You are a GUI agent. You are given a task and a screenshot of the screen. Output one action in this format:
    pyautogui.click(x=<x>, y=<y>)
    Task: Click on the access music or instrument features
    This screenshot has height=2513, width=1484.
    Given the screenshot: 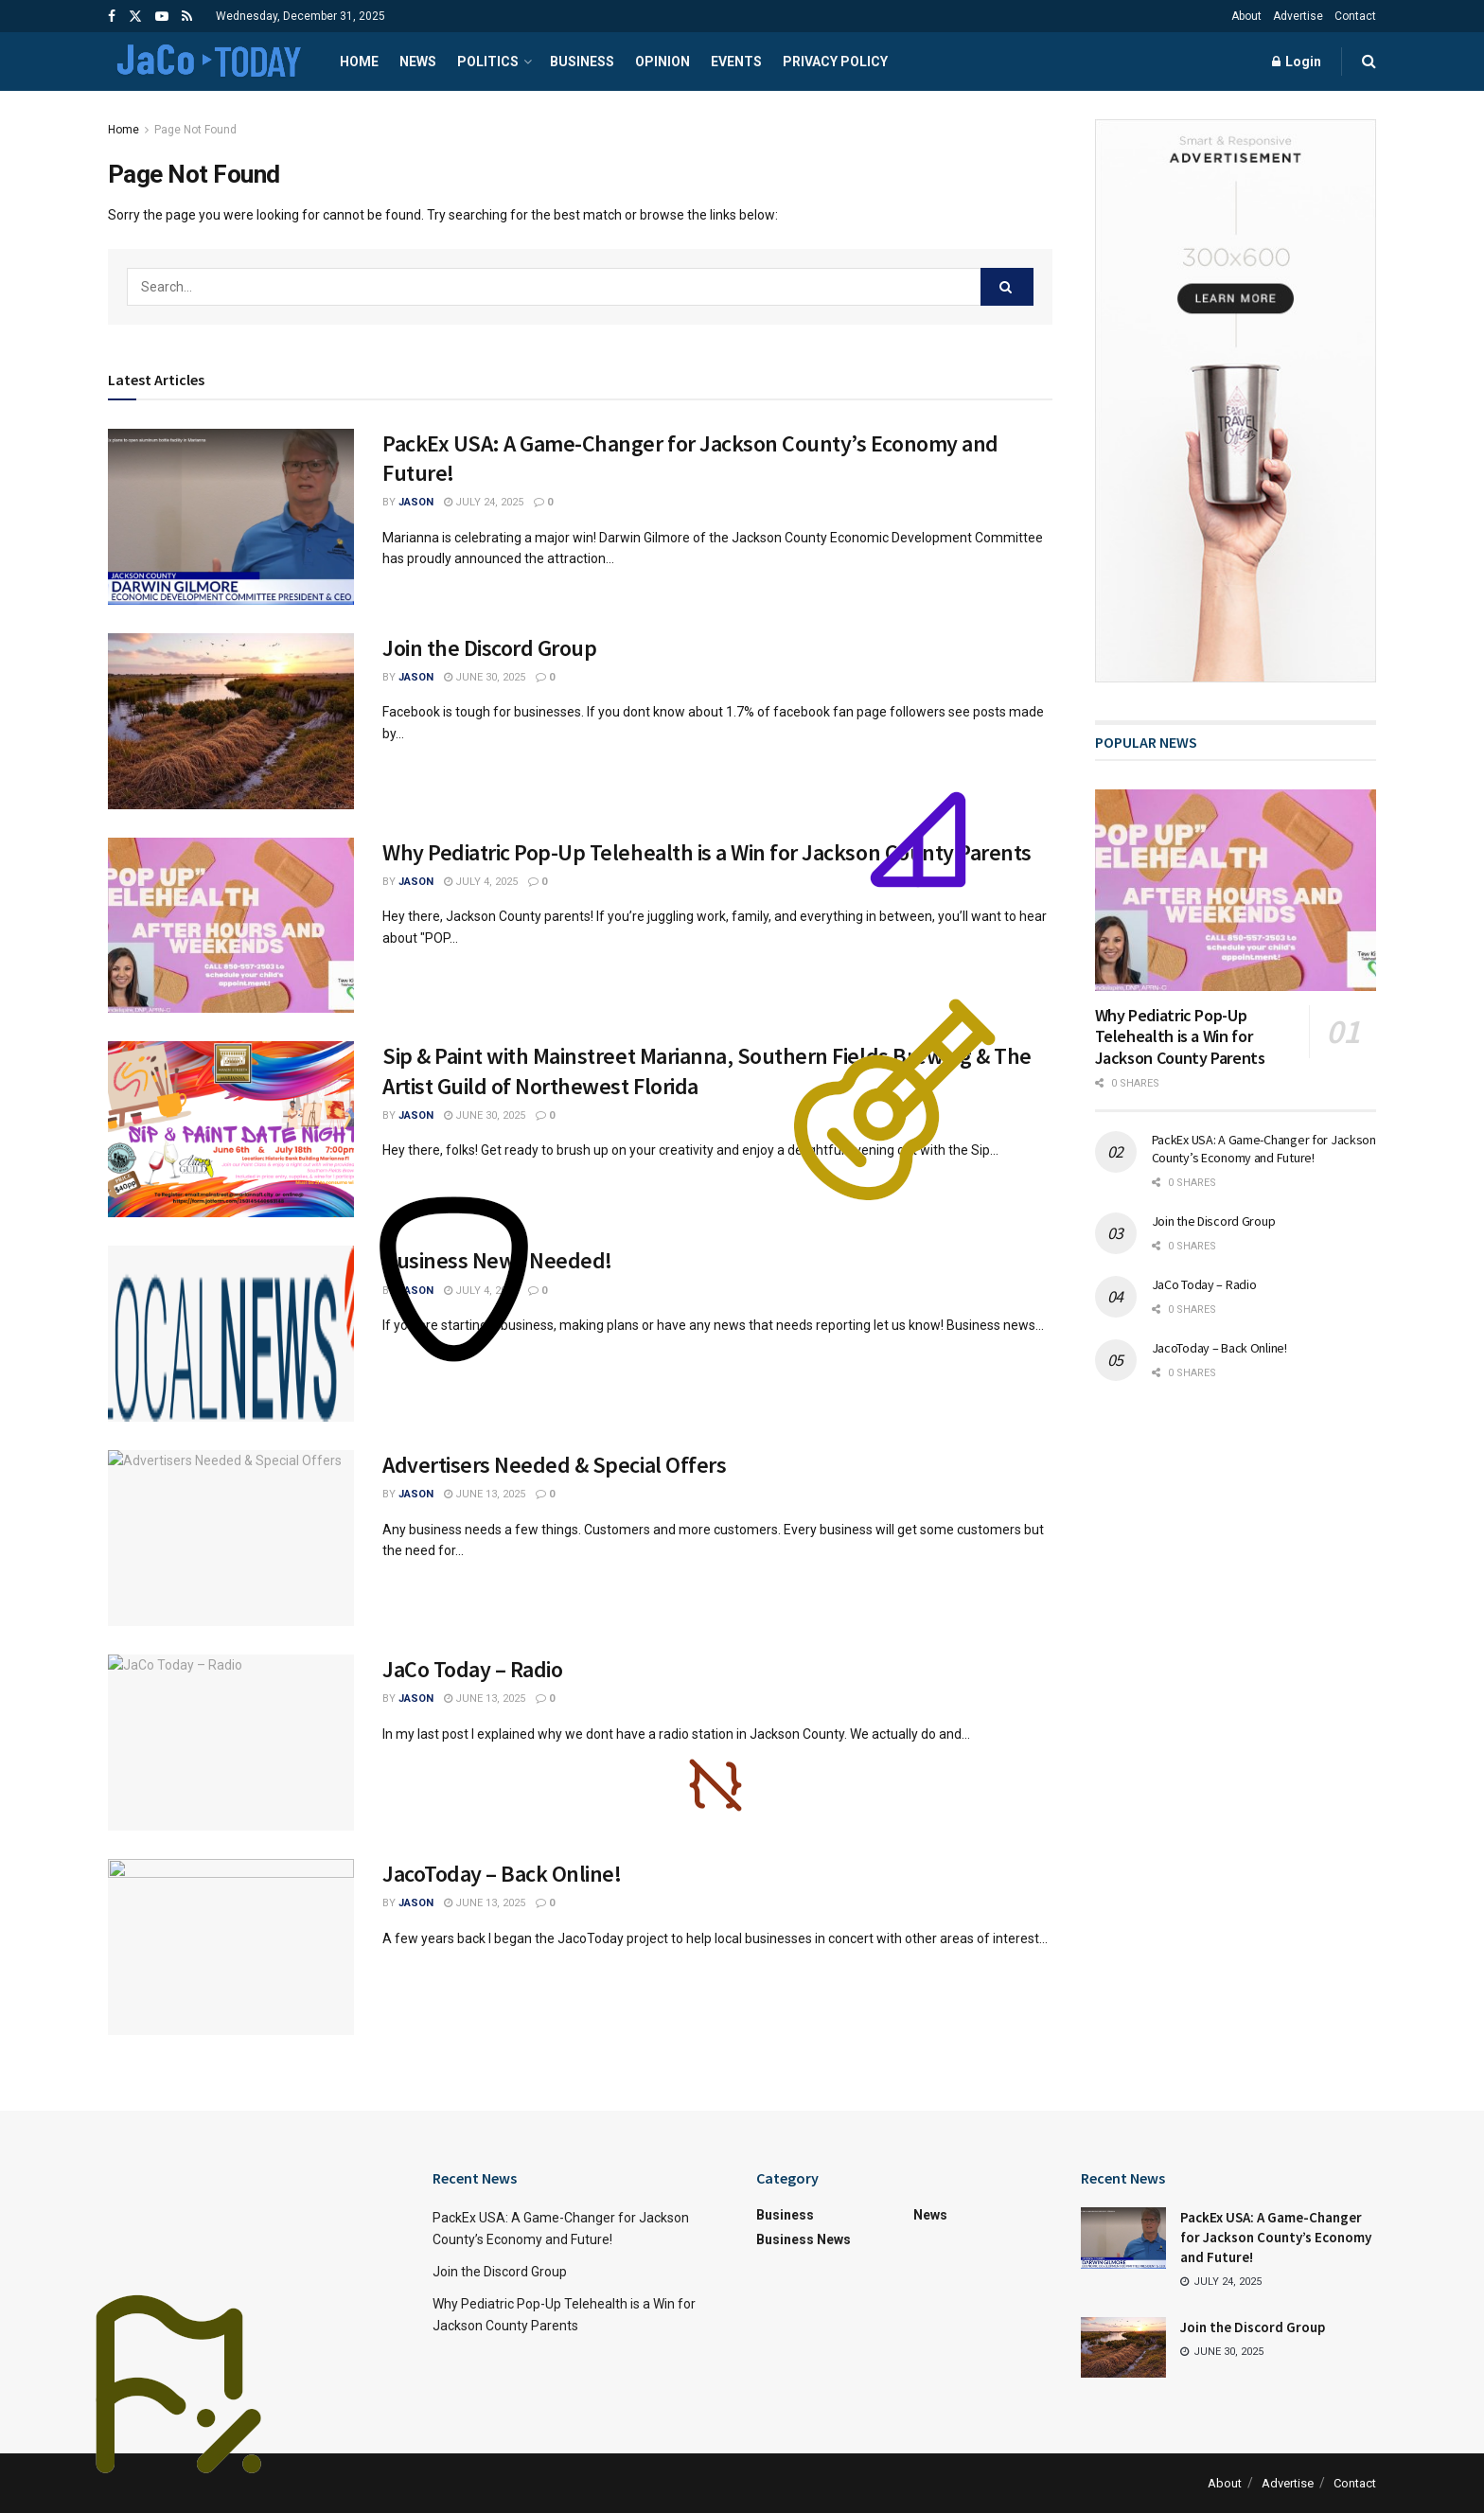 What is the action you would take?
    pyautogui.click(x=892, y=1101)
    